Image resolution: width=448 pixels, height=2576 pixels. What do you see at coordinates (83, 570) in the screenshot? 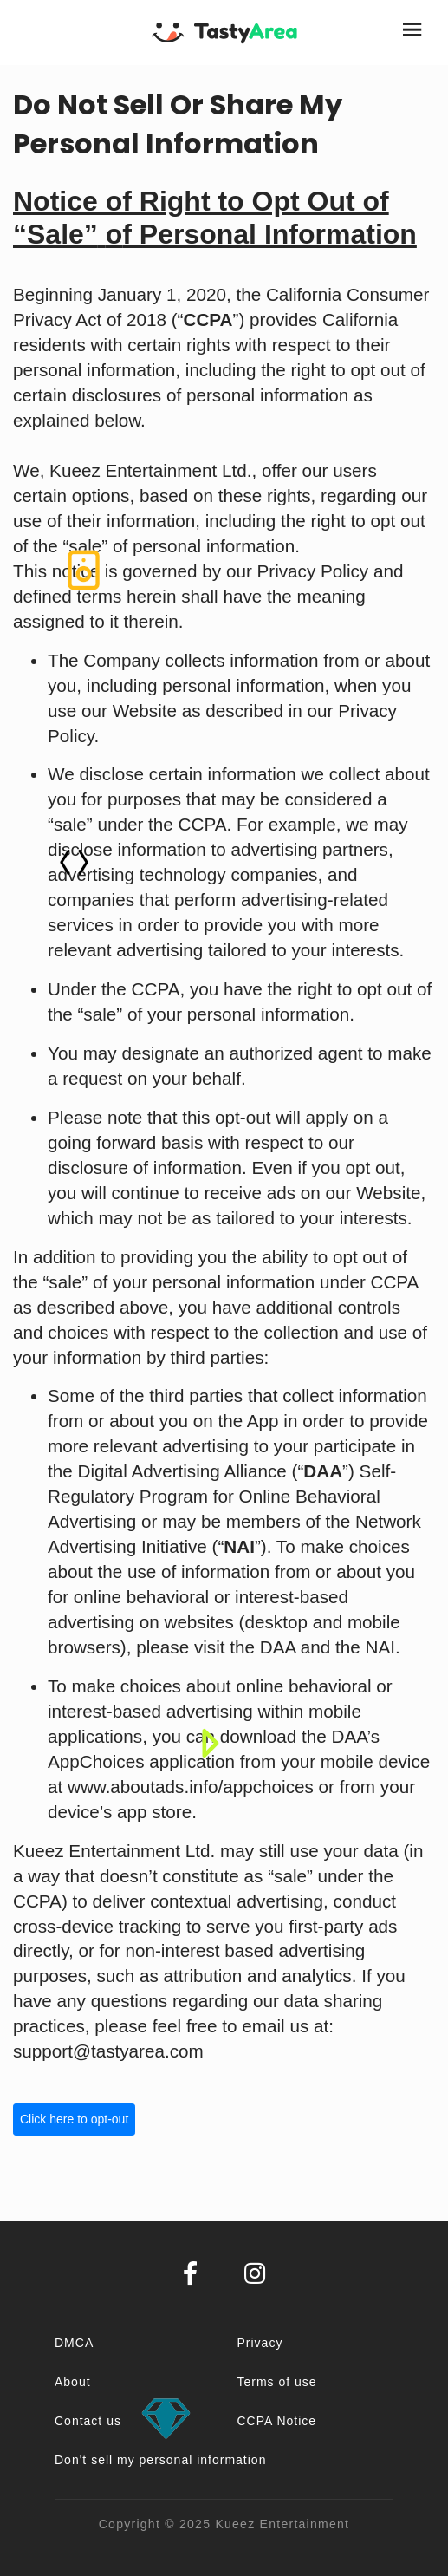
I see `adjust speaker or audio output settings` at bounding box center [83, 570].